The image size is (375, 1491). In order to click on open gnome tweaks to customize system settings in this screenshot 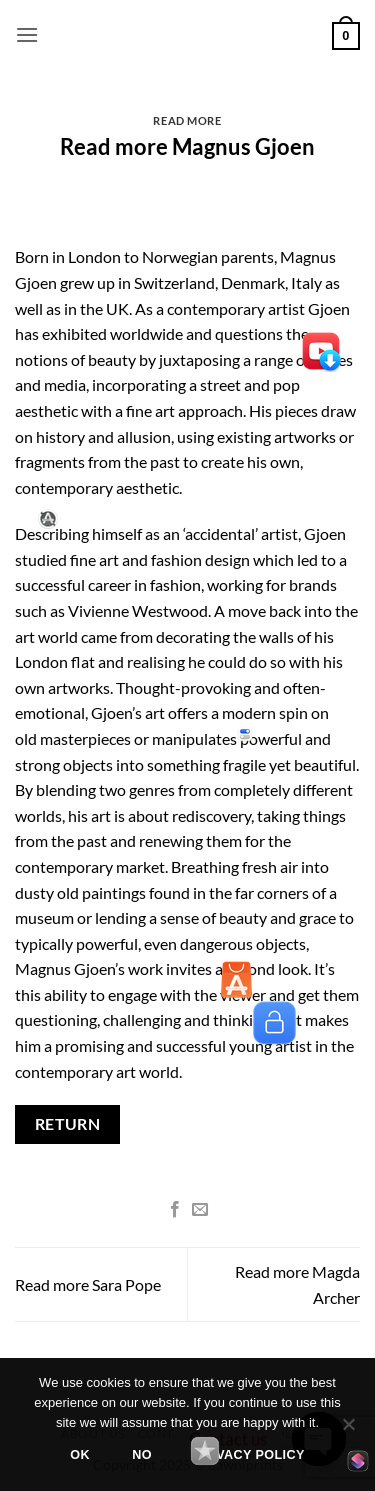, I will do `click(245, 734)`.